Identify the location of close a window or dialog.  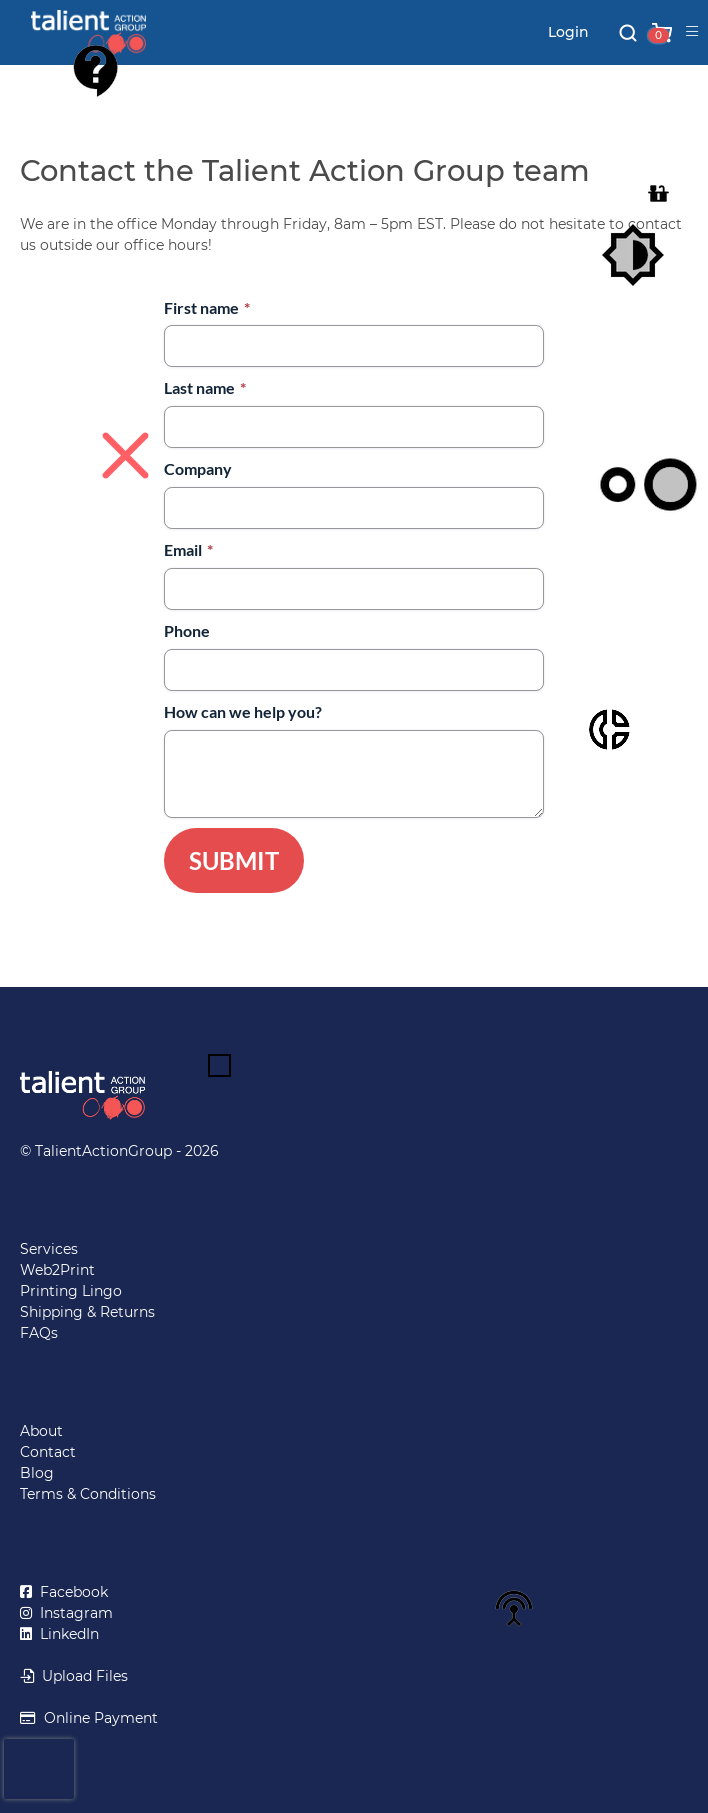
(125, 455).